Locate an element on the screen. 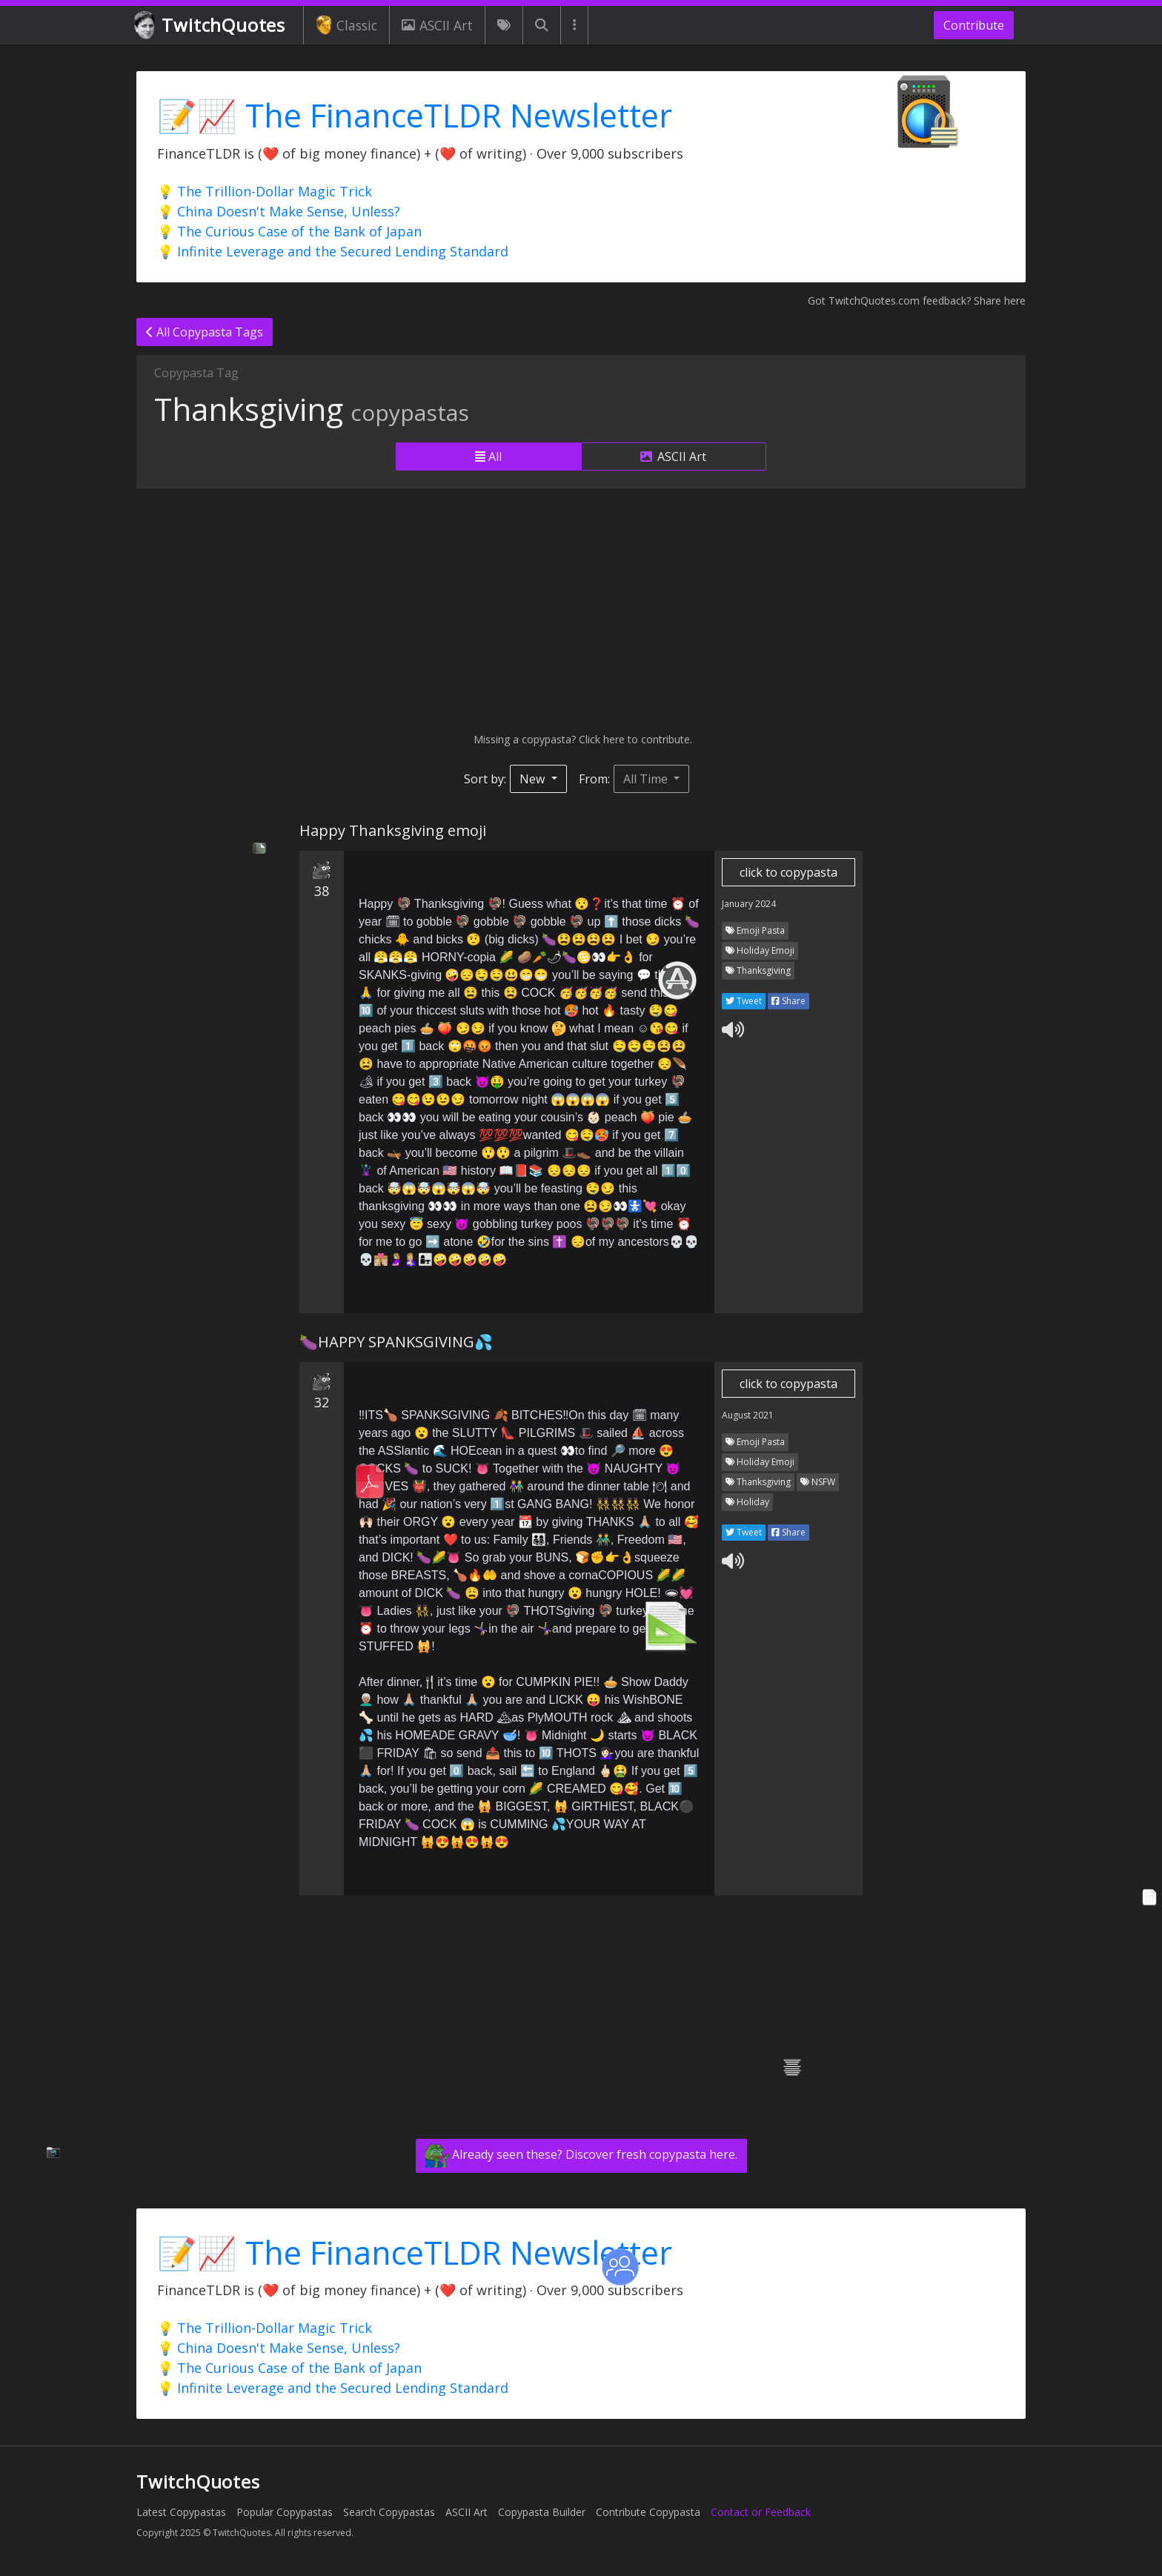 Image resolution: width=1162 pixels, height=2576 pixels. open the software updater application is located at coordinates (677, 980).